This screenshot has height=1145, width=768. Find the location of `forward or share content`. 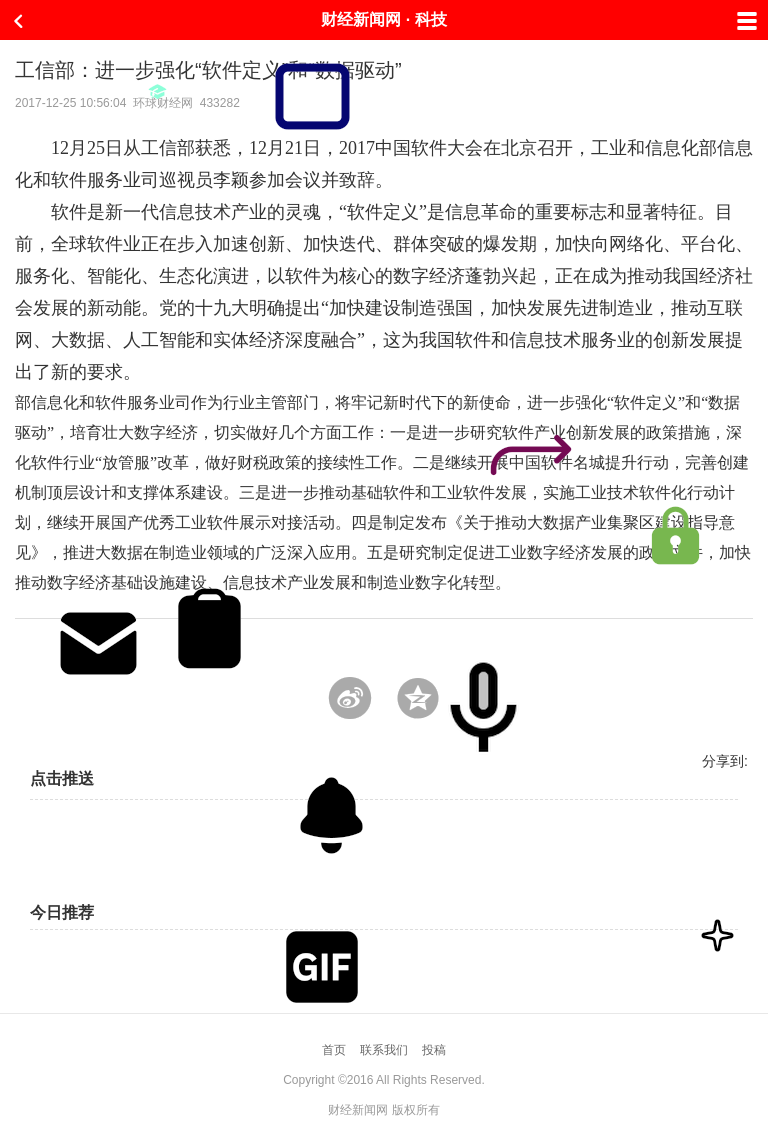

forward or share content is located at coordinates (531, 455).